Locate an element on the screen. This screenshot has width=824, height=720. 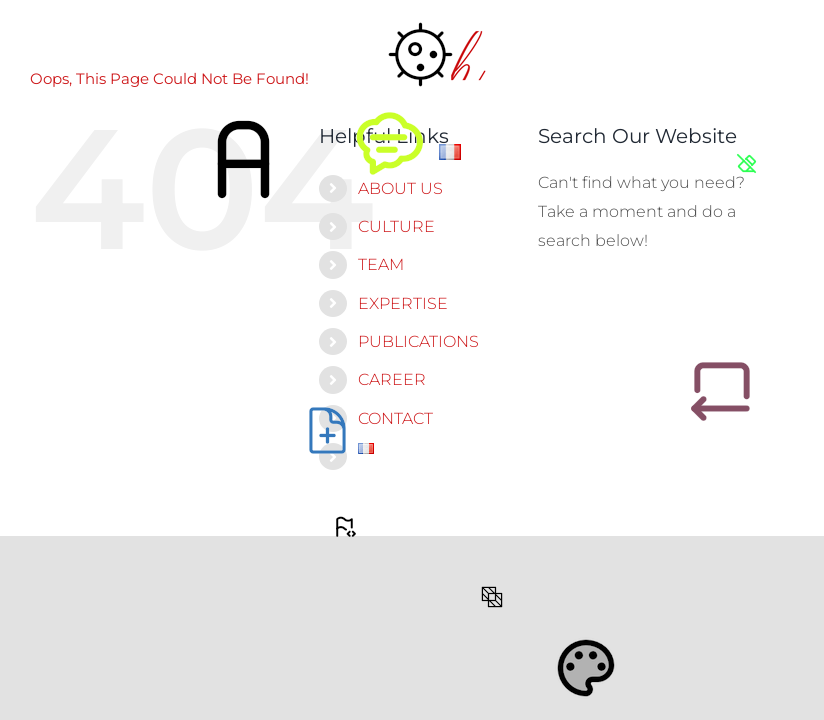
access feature flags or code toggles is located at coordinates (344, 526).